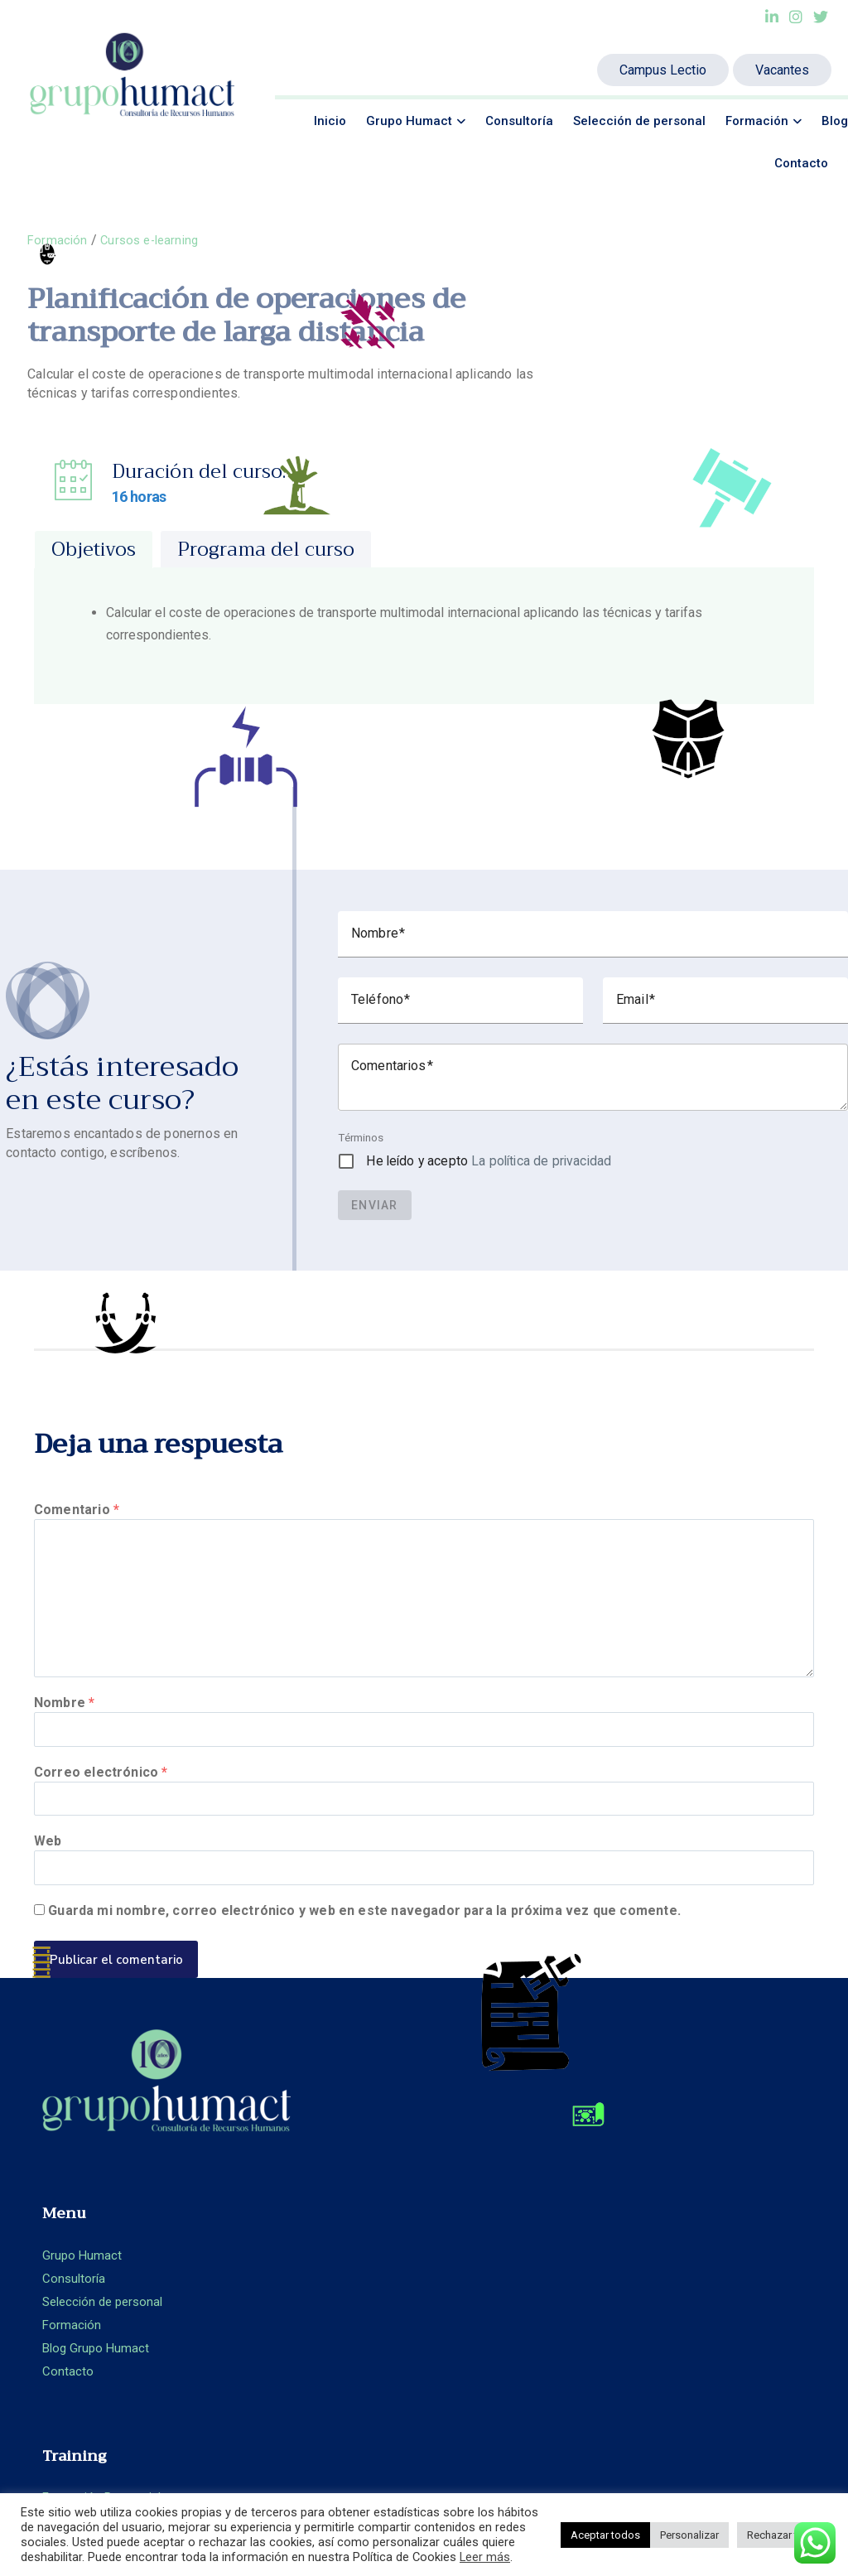 Image resolution: width=848 pixels, height=2576 pixels. What do you see at coordinates (588, 2114) in the screenshot?
I see `view armor crafting blueprint` at bounding box center [588, 2114].